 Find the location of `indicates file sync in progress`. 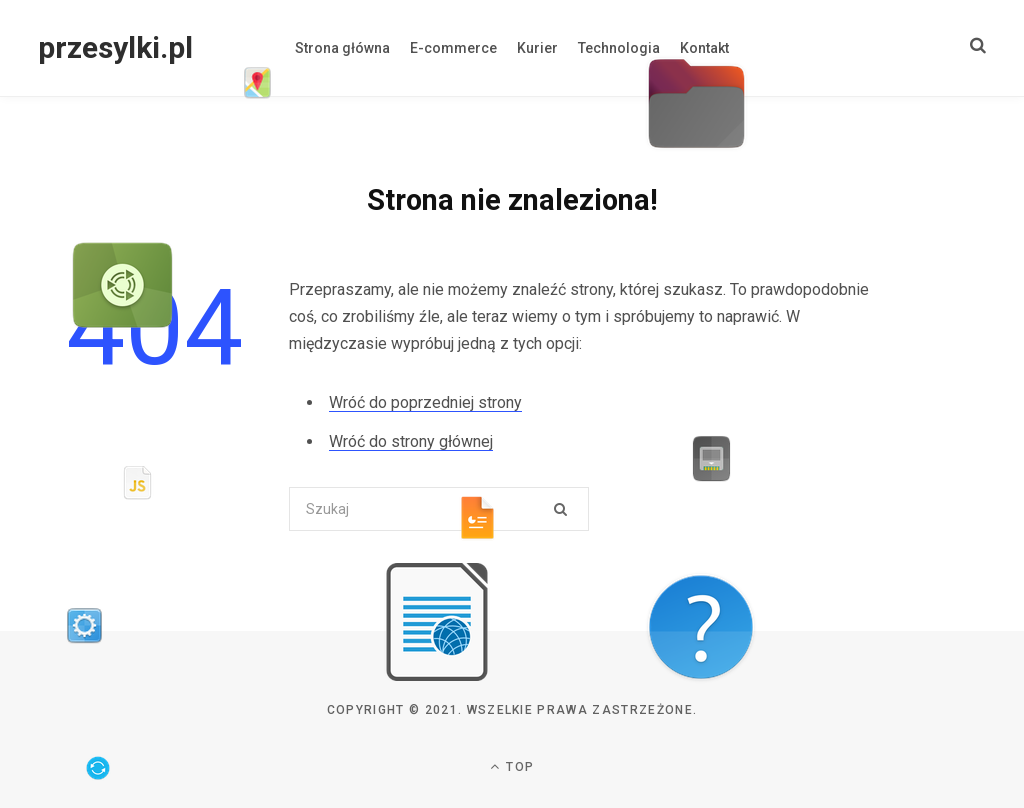

indicates file sync in progress is located at coordinates (98, 768).